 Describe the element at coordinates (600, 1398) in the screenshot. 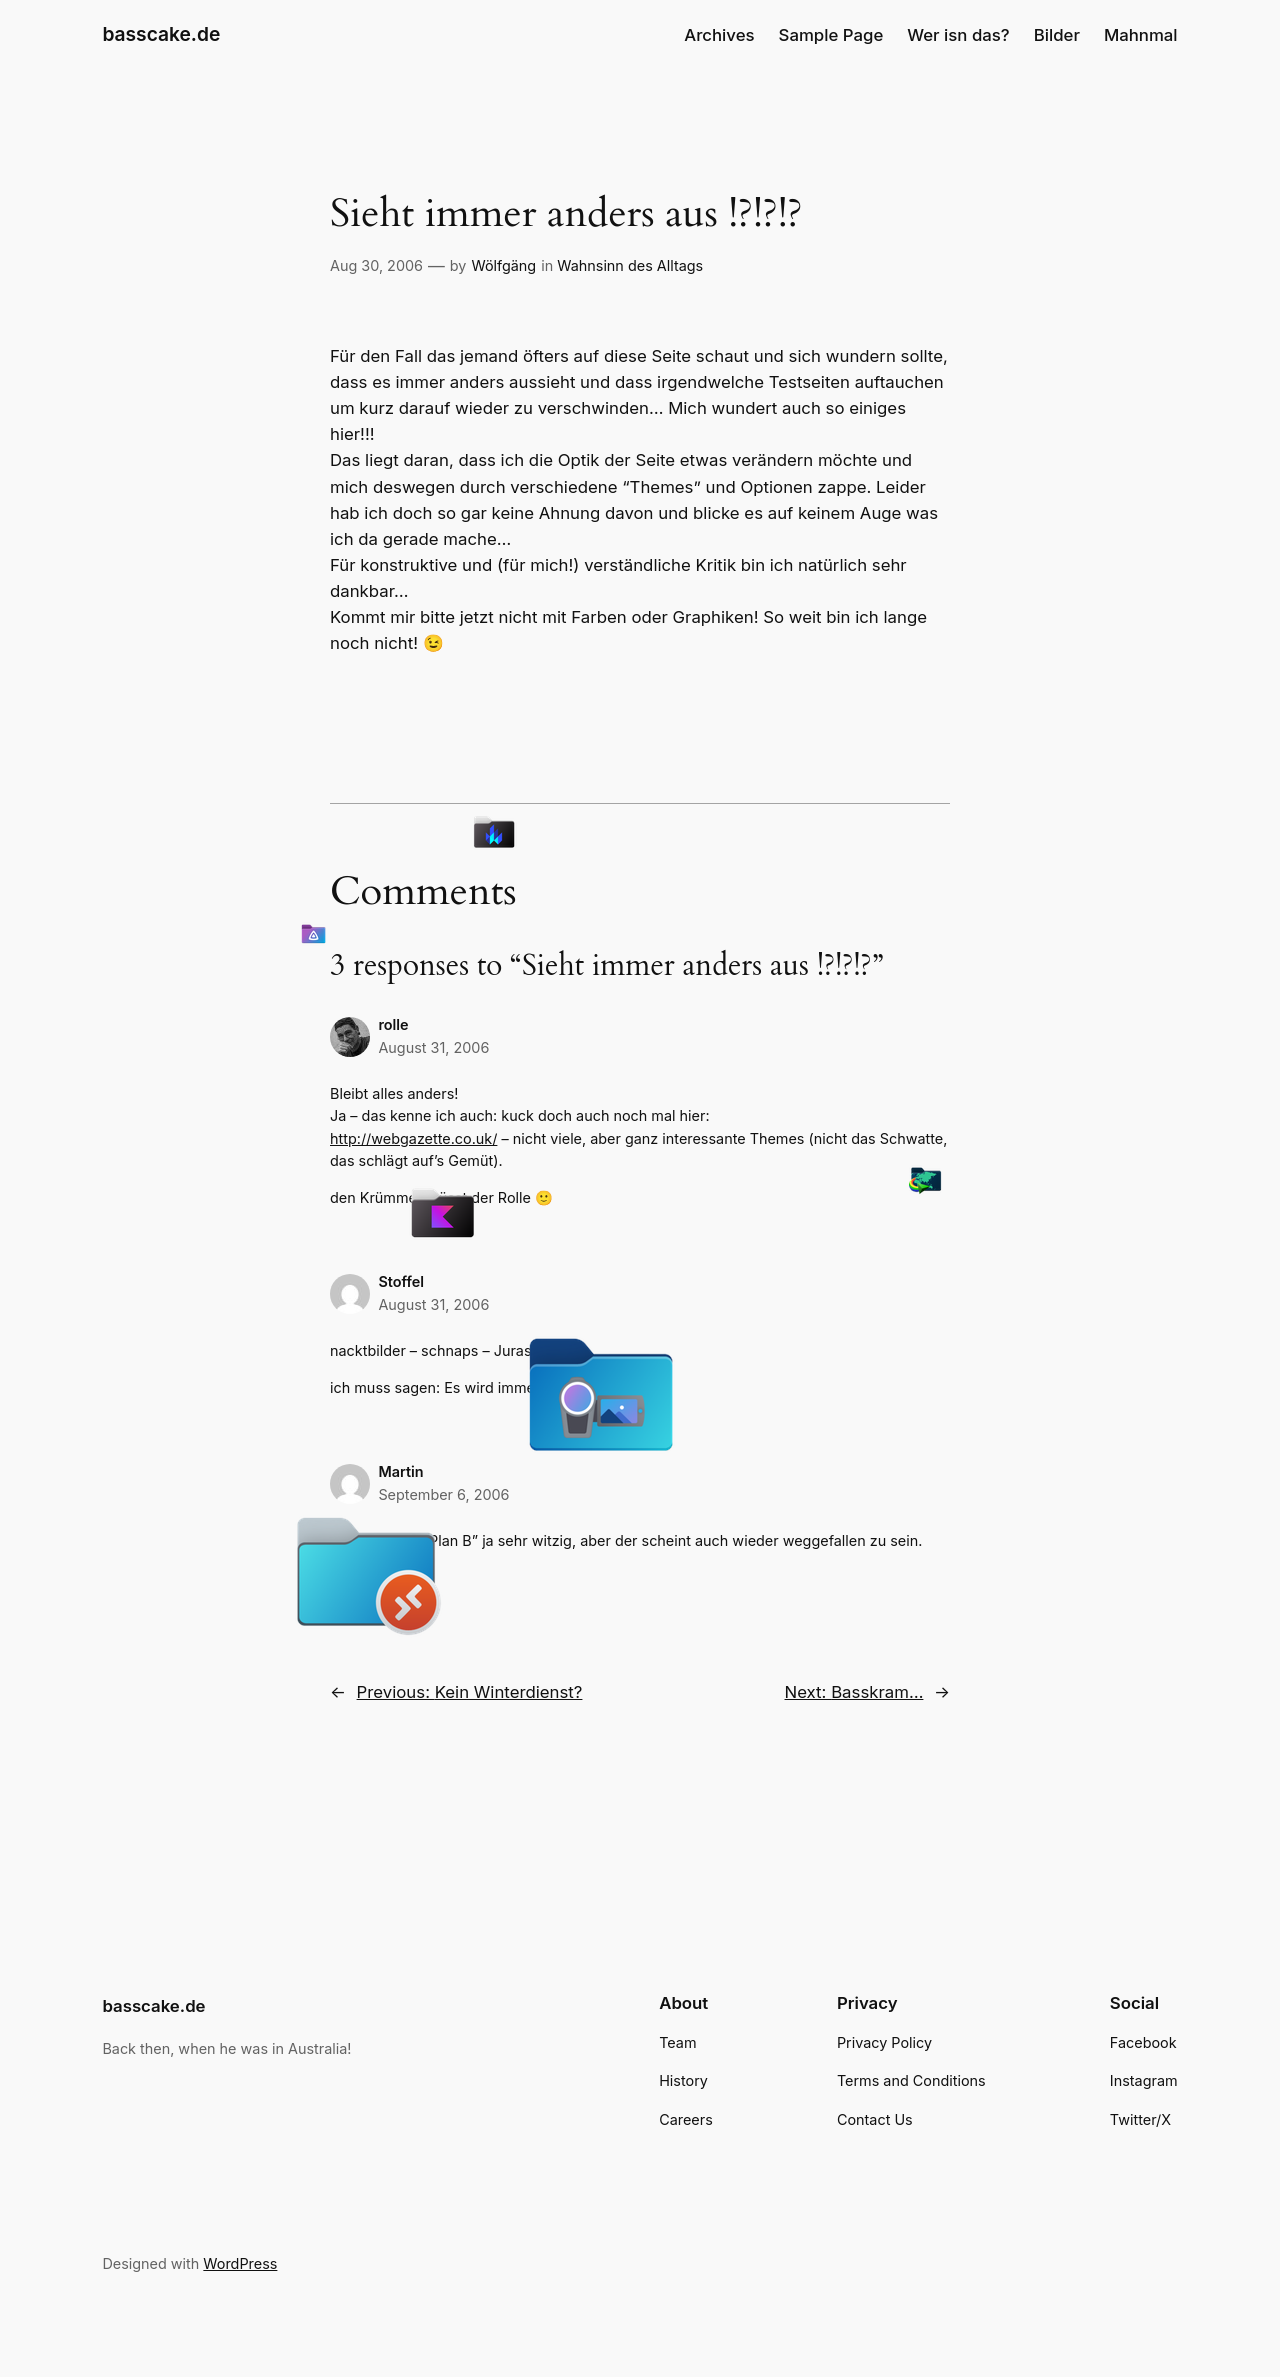

I see `open video recordings folder` at that location.